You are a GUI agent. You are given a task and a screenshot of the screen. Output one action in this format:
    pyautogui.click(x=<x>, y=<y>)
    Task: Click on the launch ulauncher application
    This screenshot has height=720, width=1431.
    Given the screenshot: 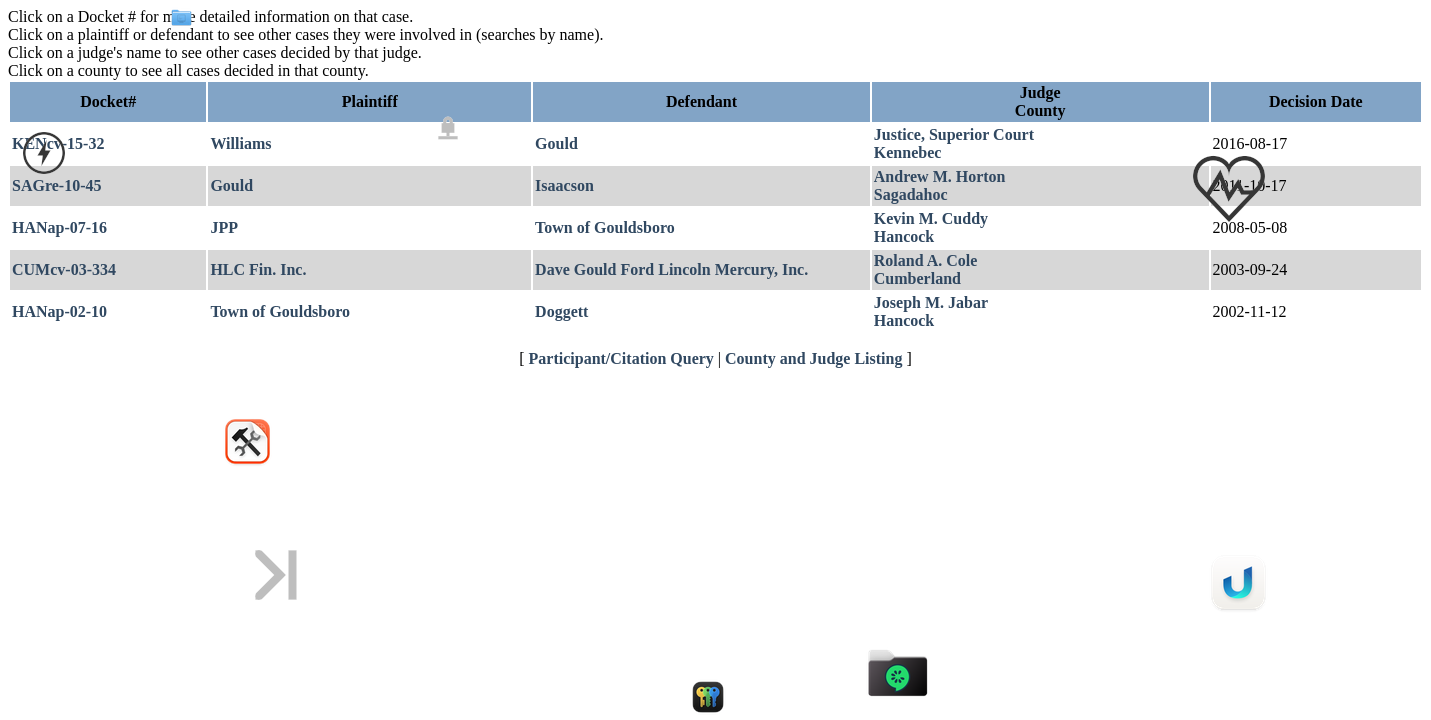 What is the action you would take?
    pyautogui.click(x=1238, y=582)
    